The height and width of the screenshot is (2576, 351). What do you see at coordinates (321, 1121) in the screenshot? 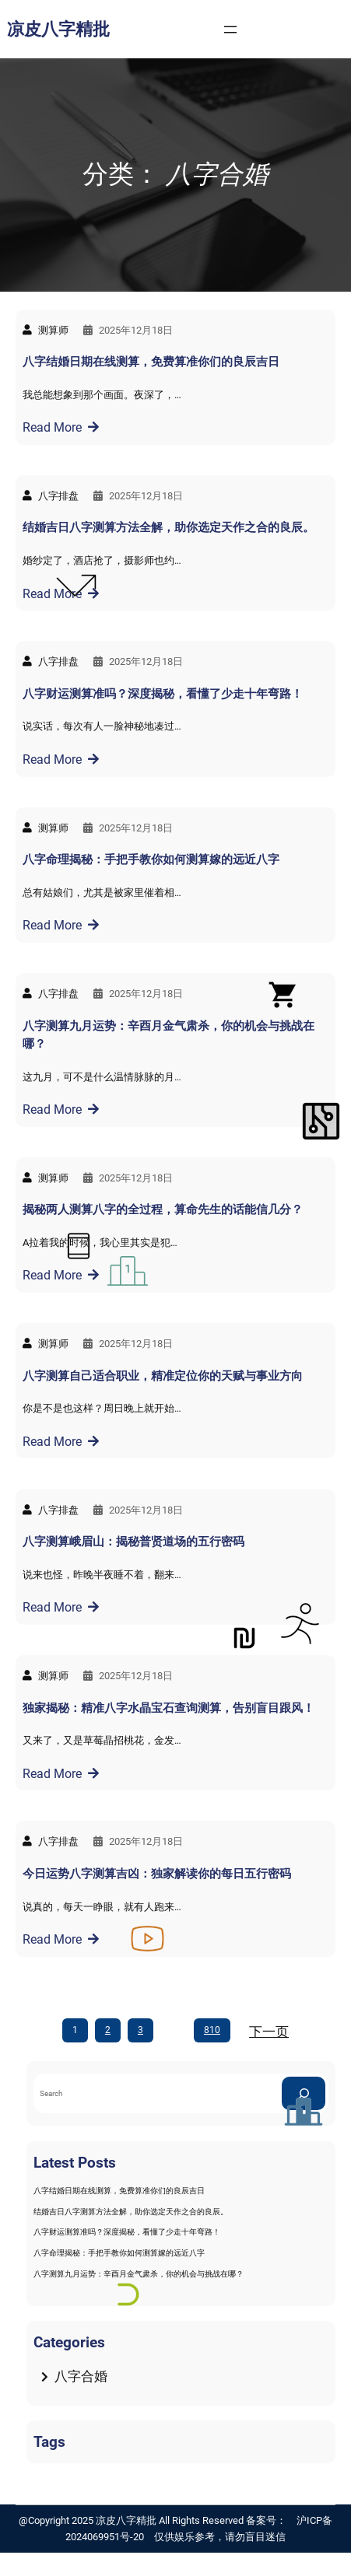
I see `access hardware or circuit settings` at bounding box center [321, 1121].